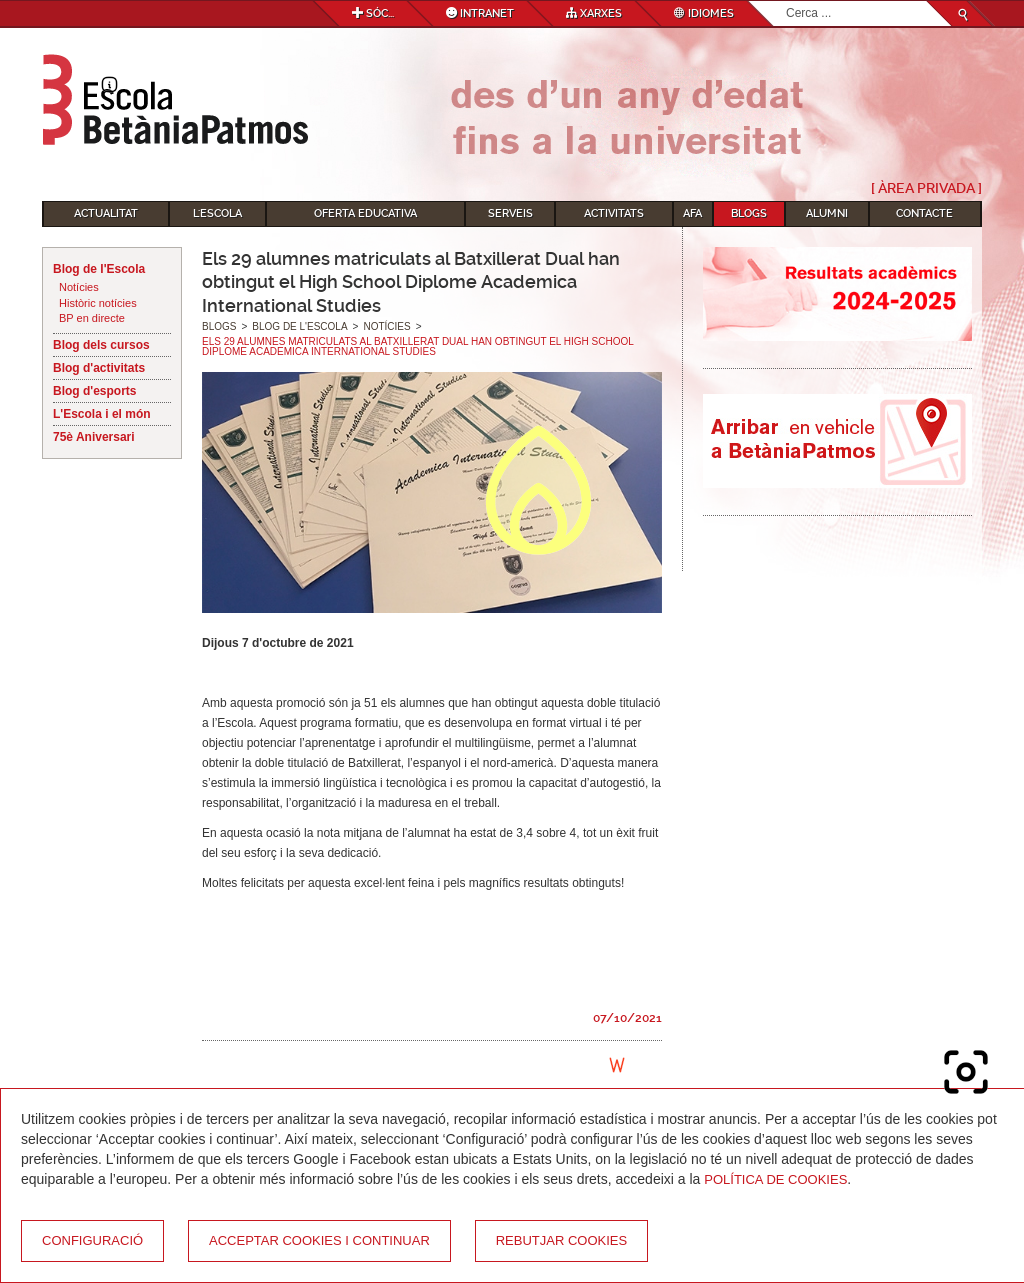  I want to click on capture a screenshot or photo, so click(966, 1072).